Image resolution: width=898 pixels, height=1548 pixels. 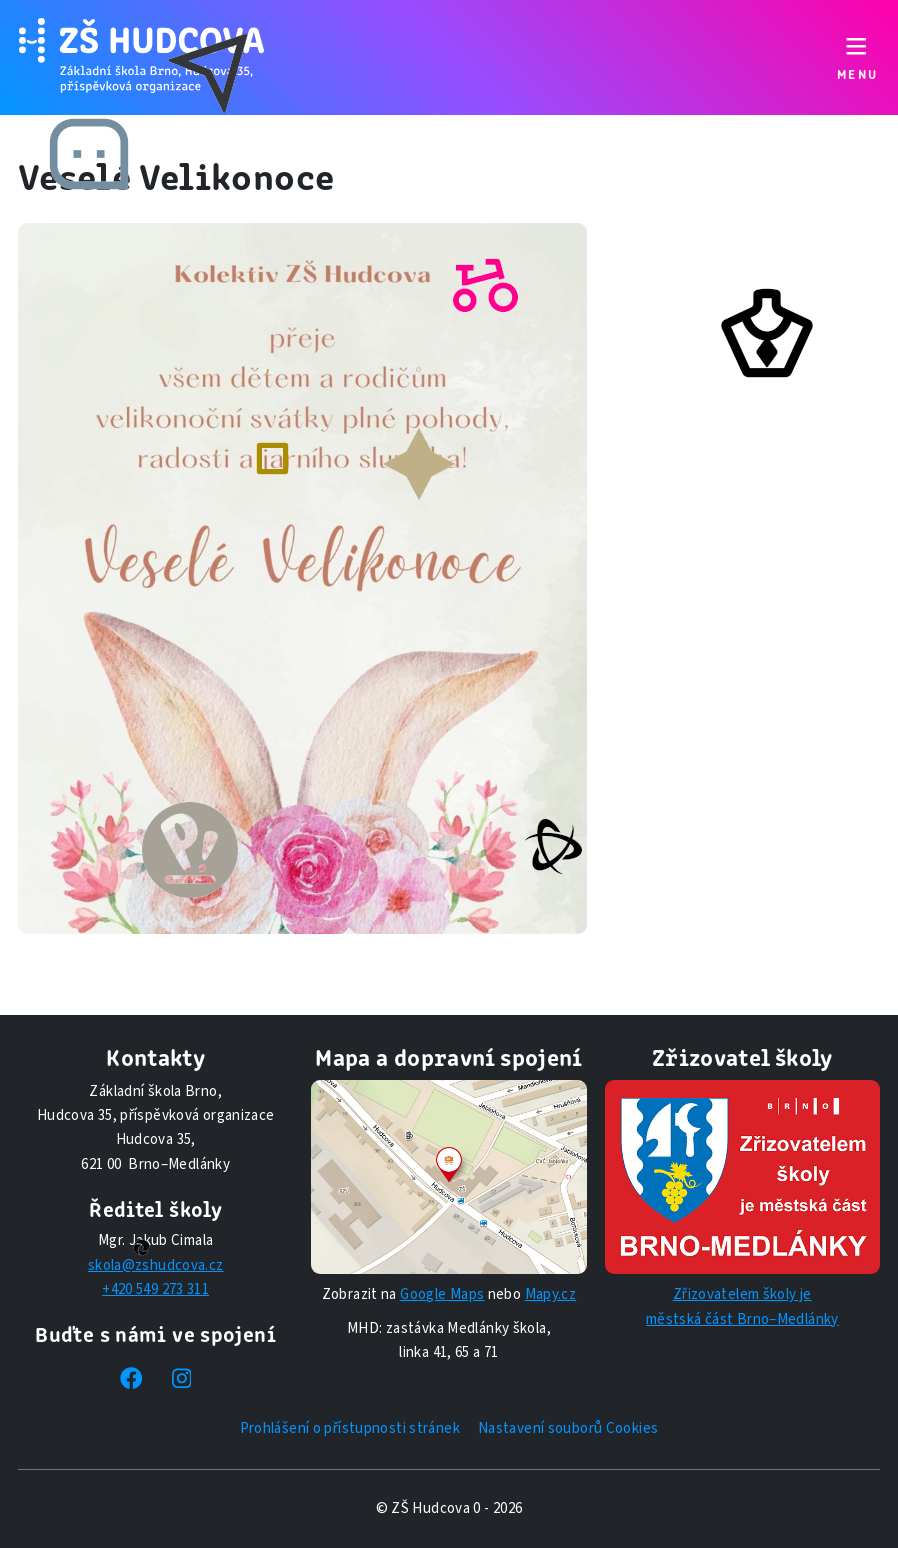 I want to click on stop media playback, so click(x=272, y=458).